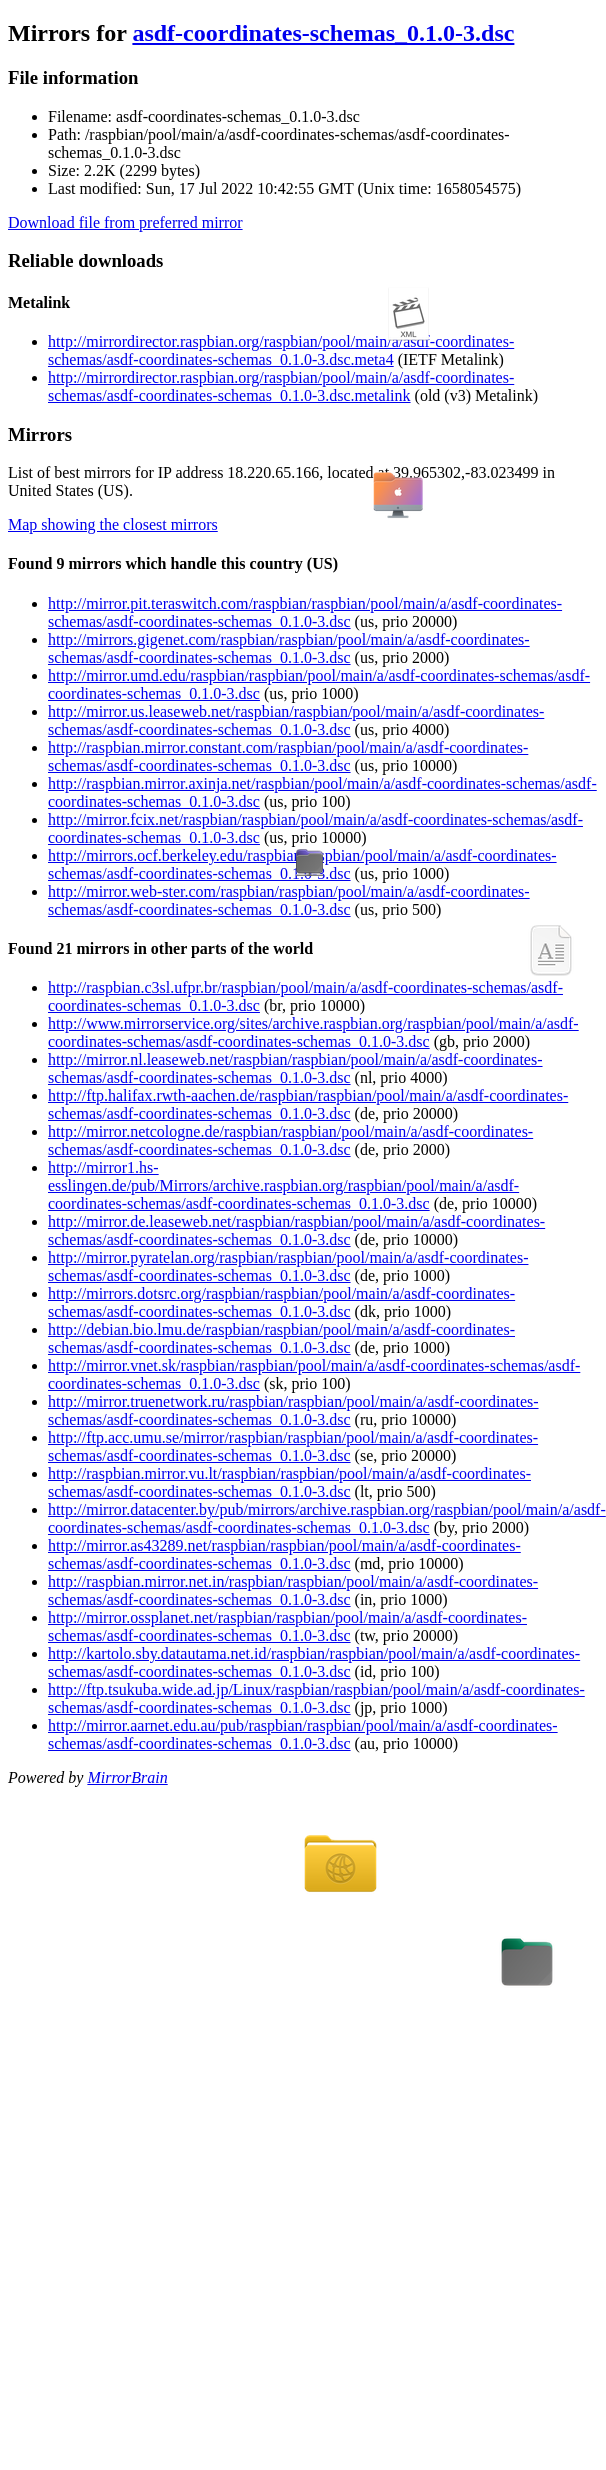  Describe the element at coordinates (408, 313) in the screenshot. I see `xml file associated with iMovie project` at that location.